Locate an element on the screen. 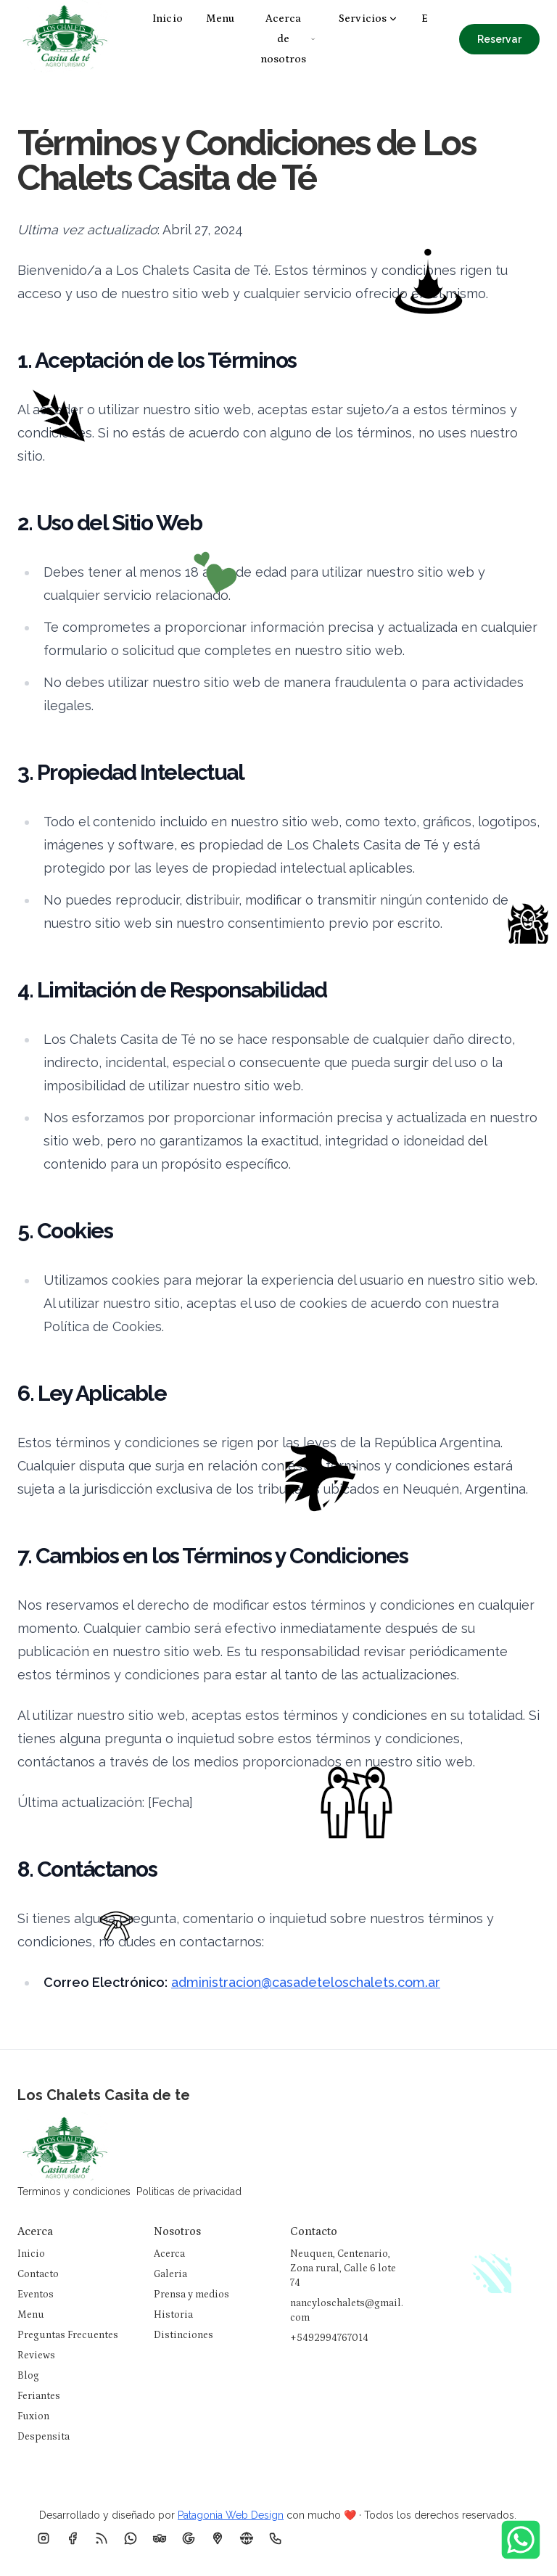 This screenshot has height=2576, width=557. indicates martial arts or karate-related content is located at coordinates (116, 1925).